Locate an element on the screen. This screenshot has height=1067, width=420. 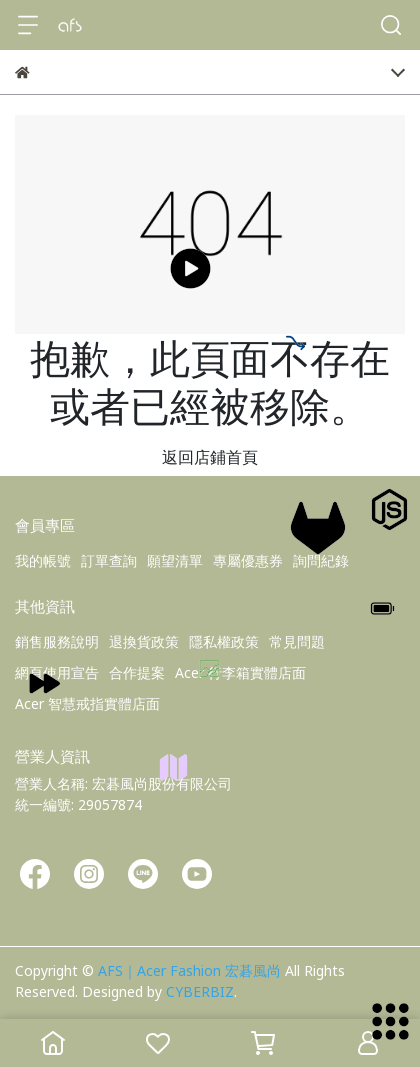
open the app drawer or menu is located at coordinates (390, 1021).